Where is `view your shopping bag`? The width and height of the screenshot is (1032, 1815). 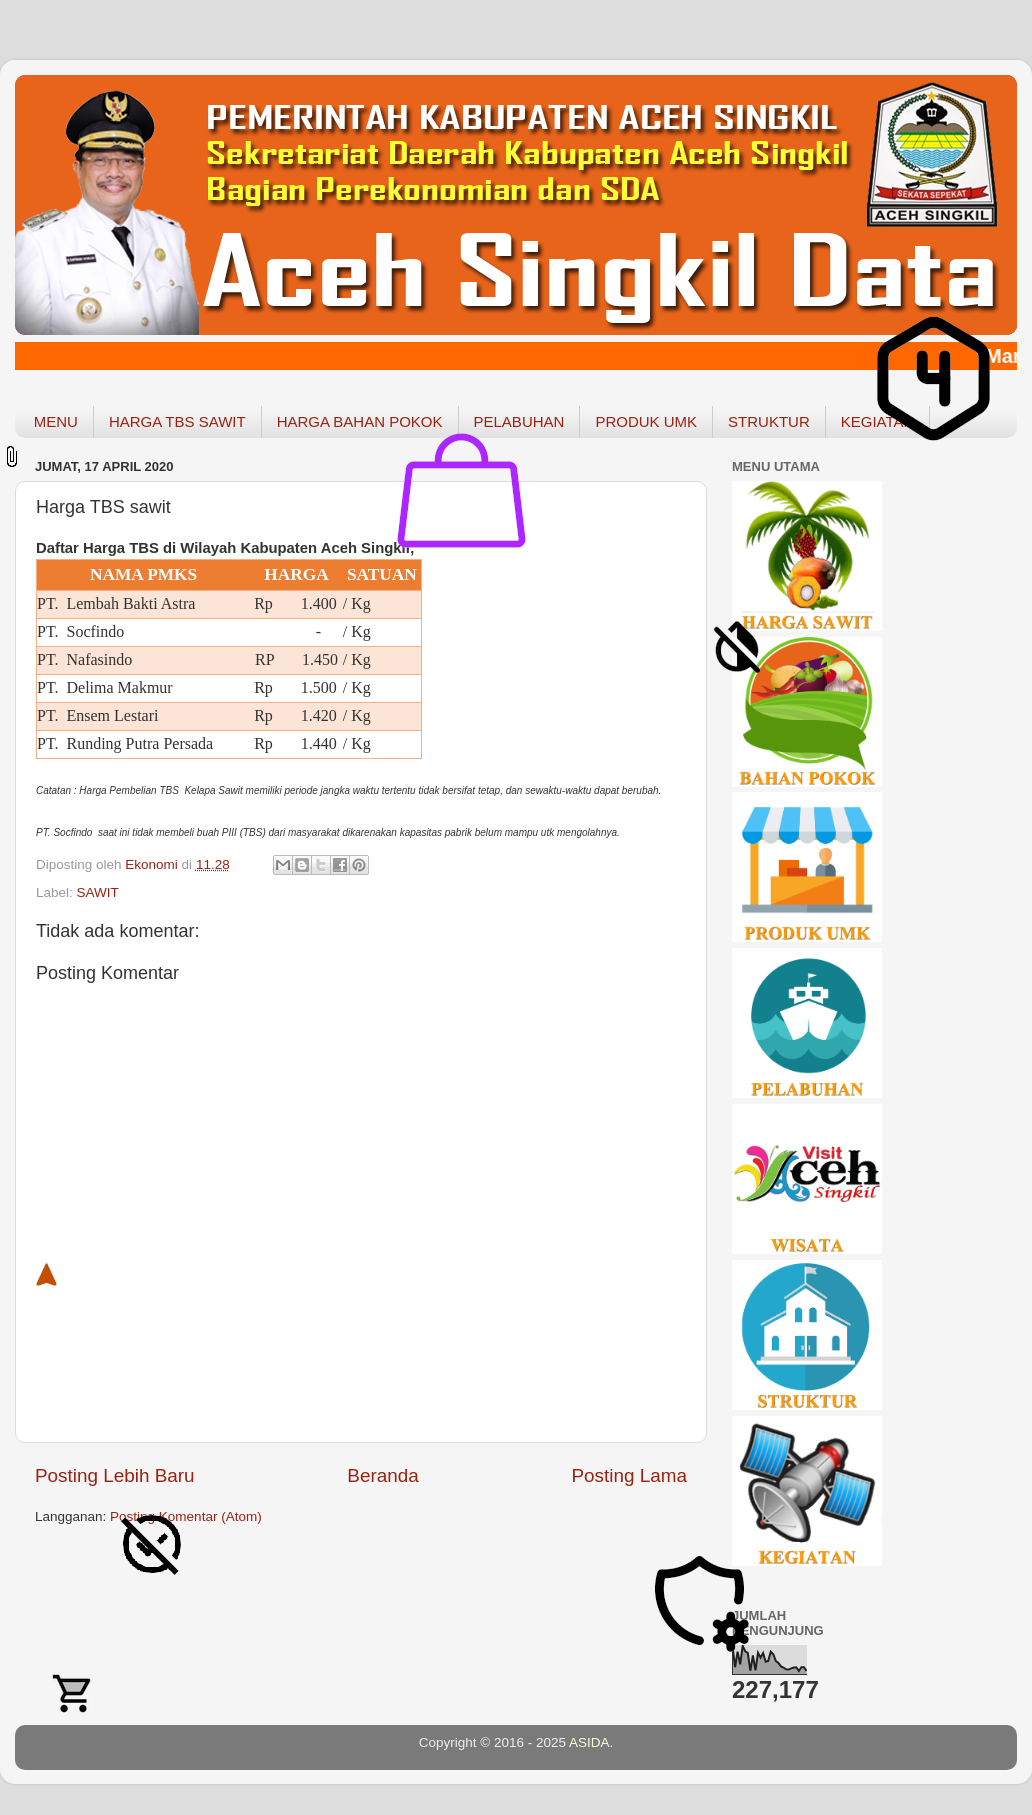
view your shopping bag is located at coordinates (461, 497).